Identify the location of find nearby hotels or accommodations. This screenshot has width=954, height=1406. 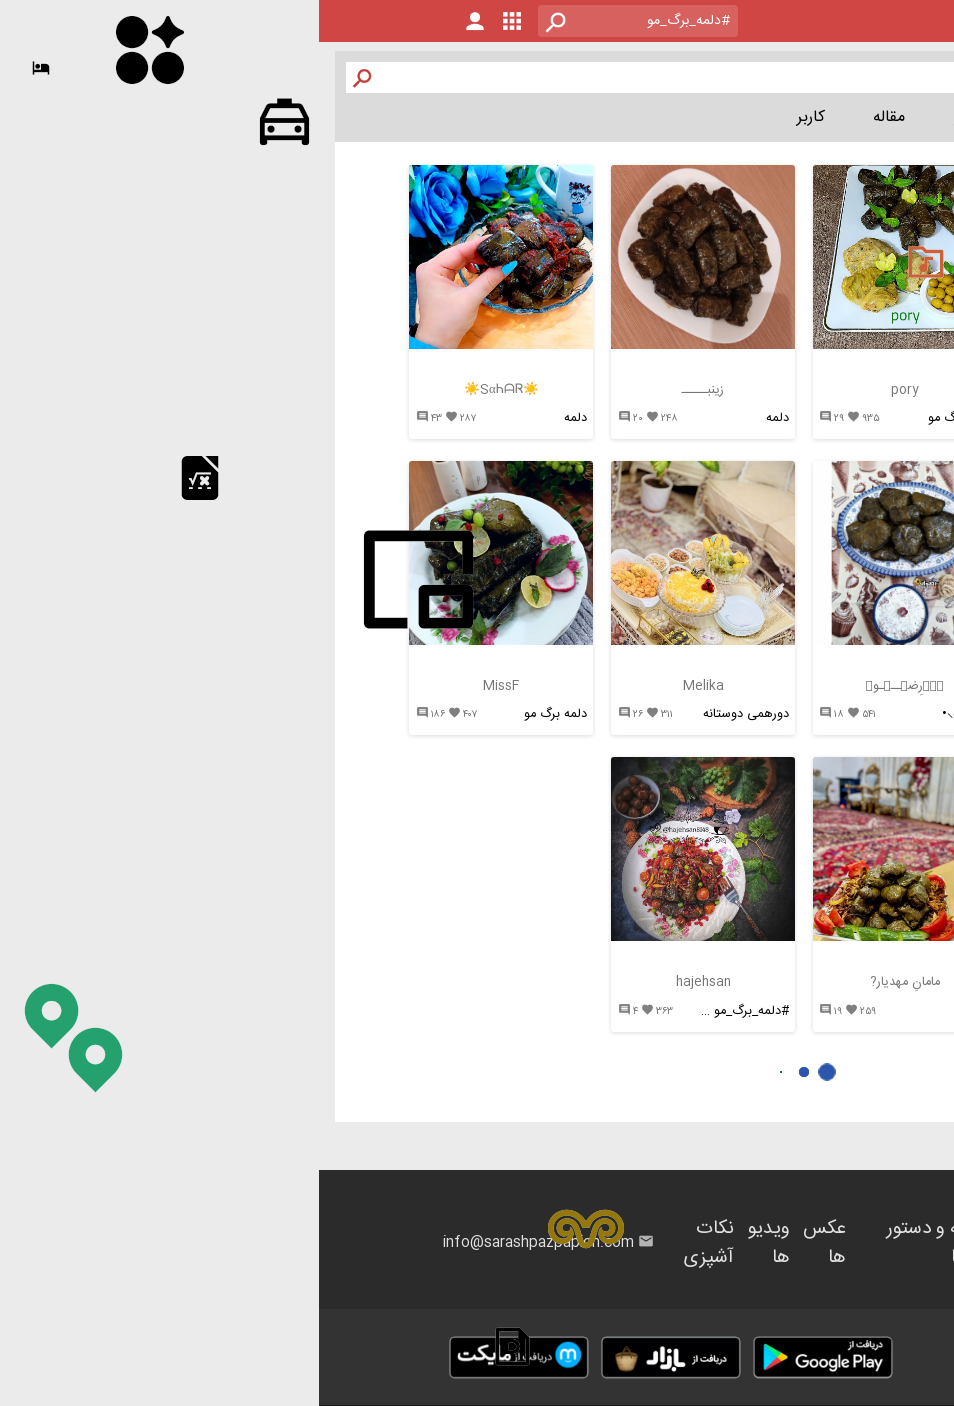
(41, 68).